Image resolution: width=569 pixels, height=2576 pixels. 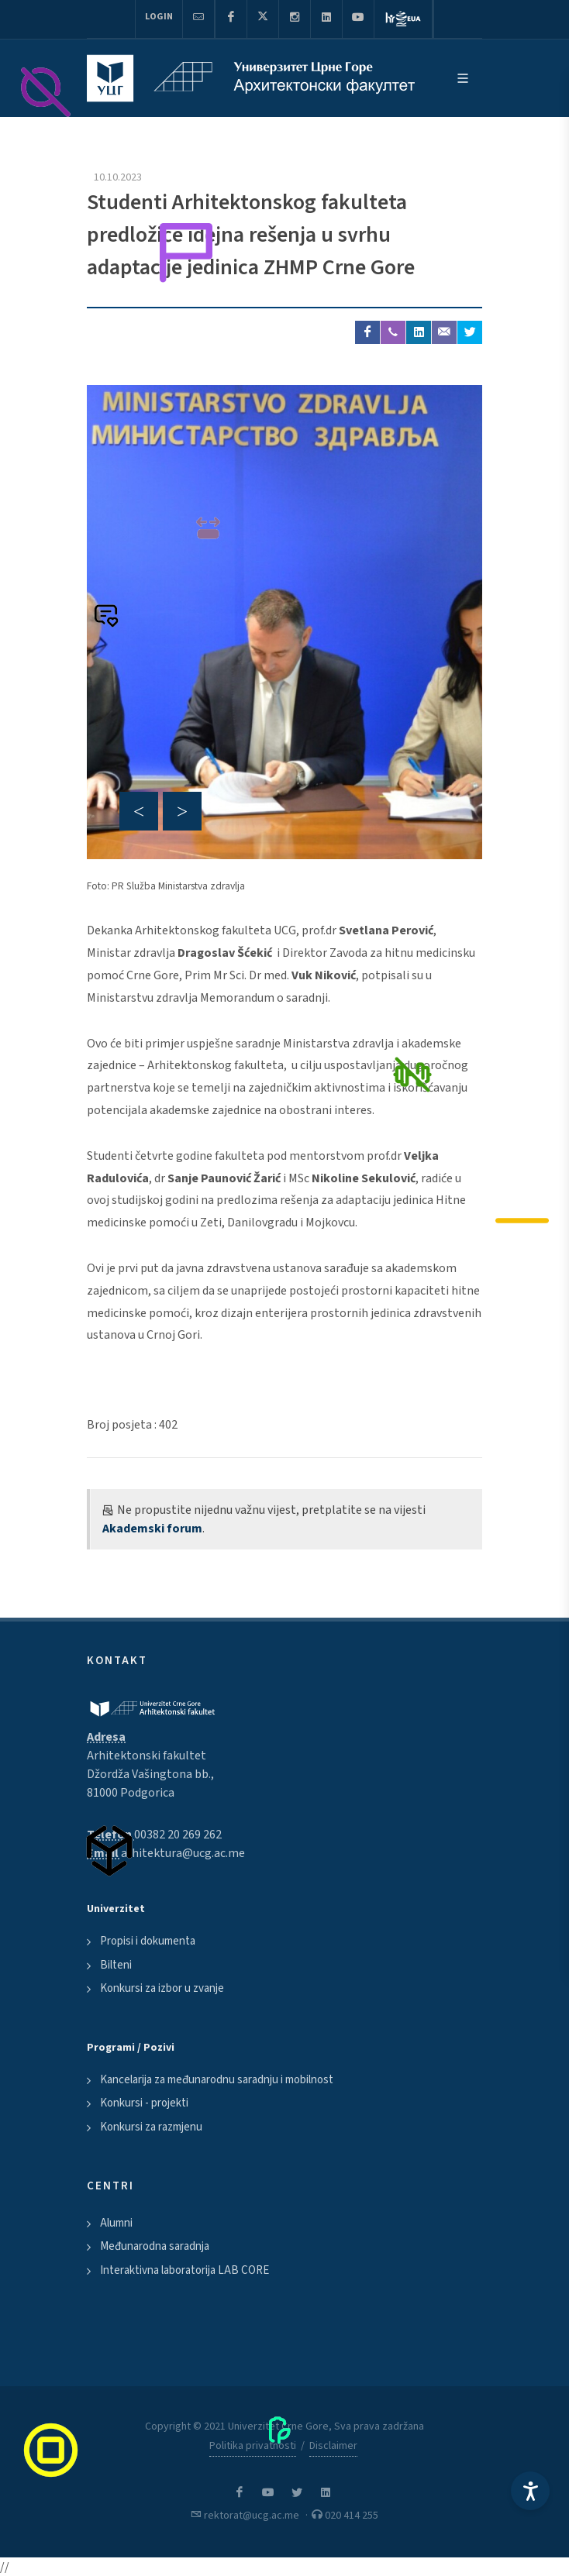 I want to click on playstation square button symbol, so click(x=50, y=2450).